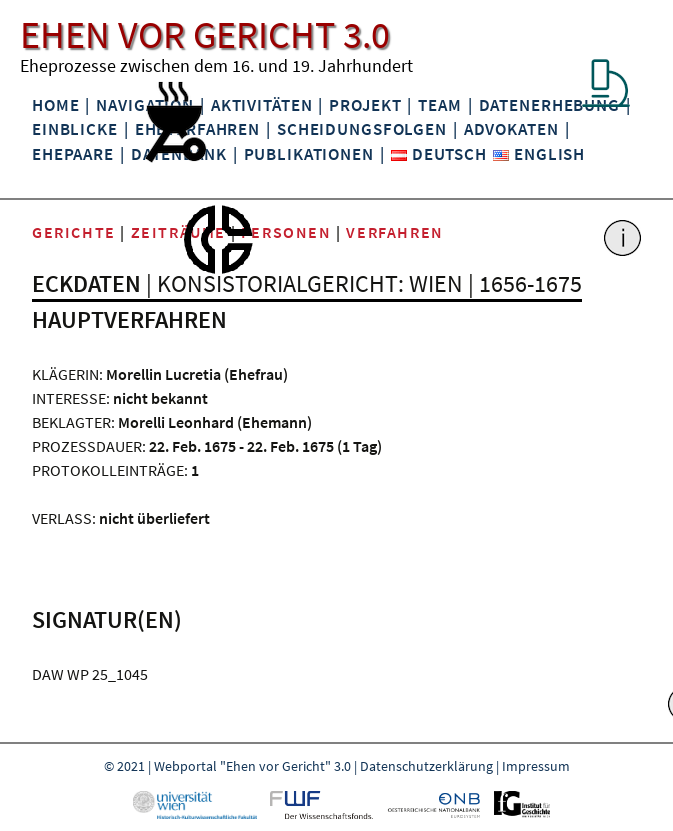 The height and width of the screenshot is (831, 673). I want to click on access outdoor cooking or grilling recipes, so click(174, 121).